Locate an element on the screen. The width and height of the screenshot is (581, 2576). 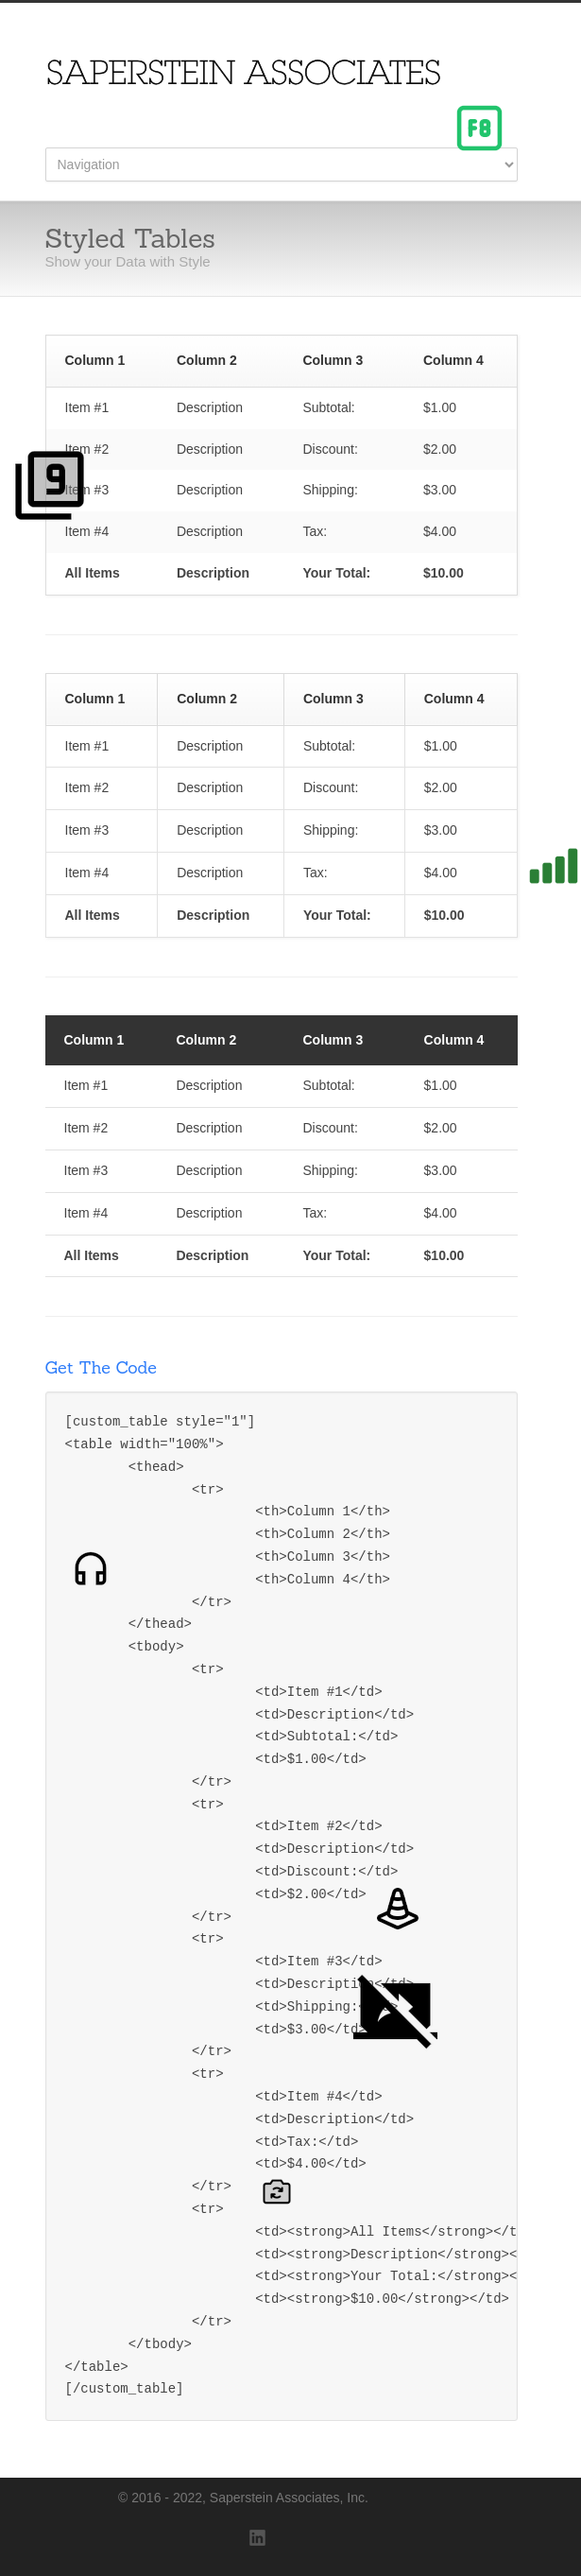
select function key F8 is located at coordinates (479, 128).